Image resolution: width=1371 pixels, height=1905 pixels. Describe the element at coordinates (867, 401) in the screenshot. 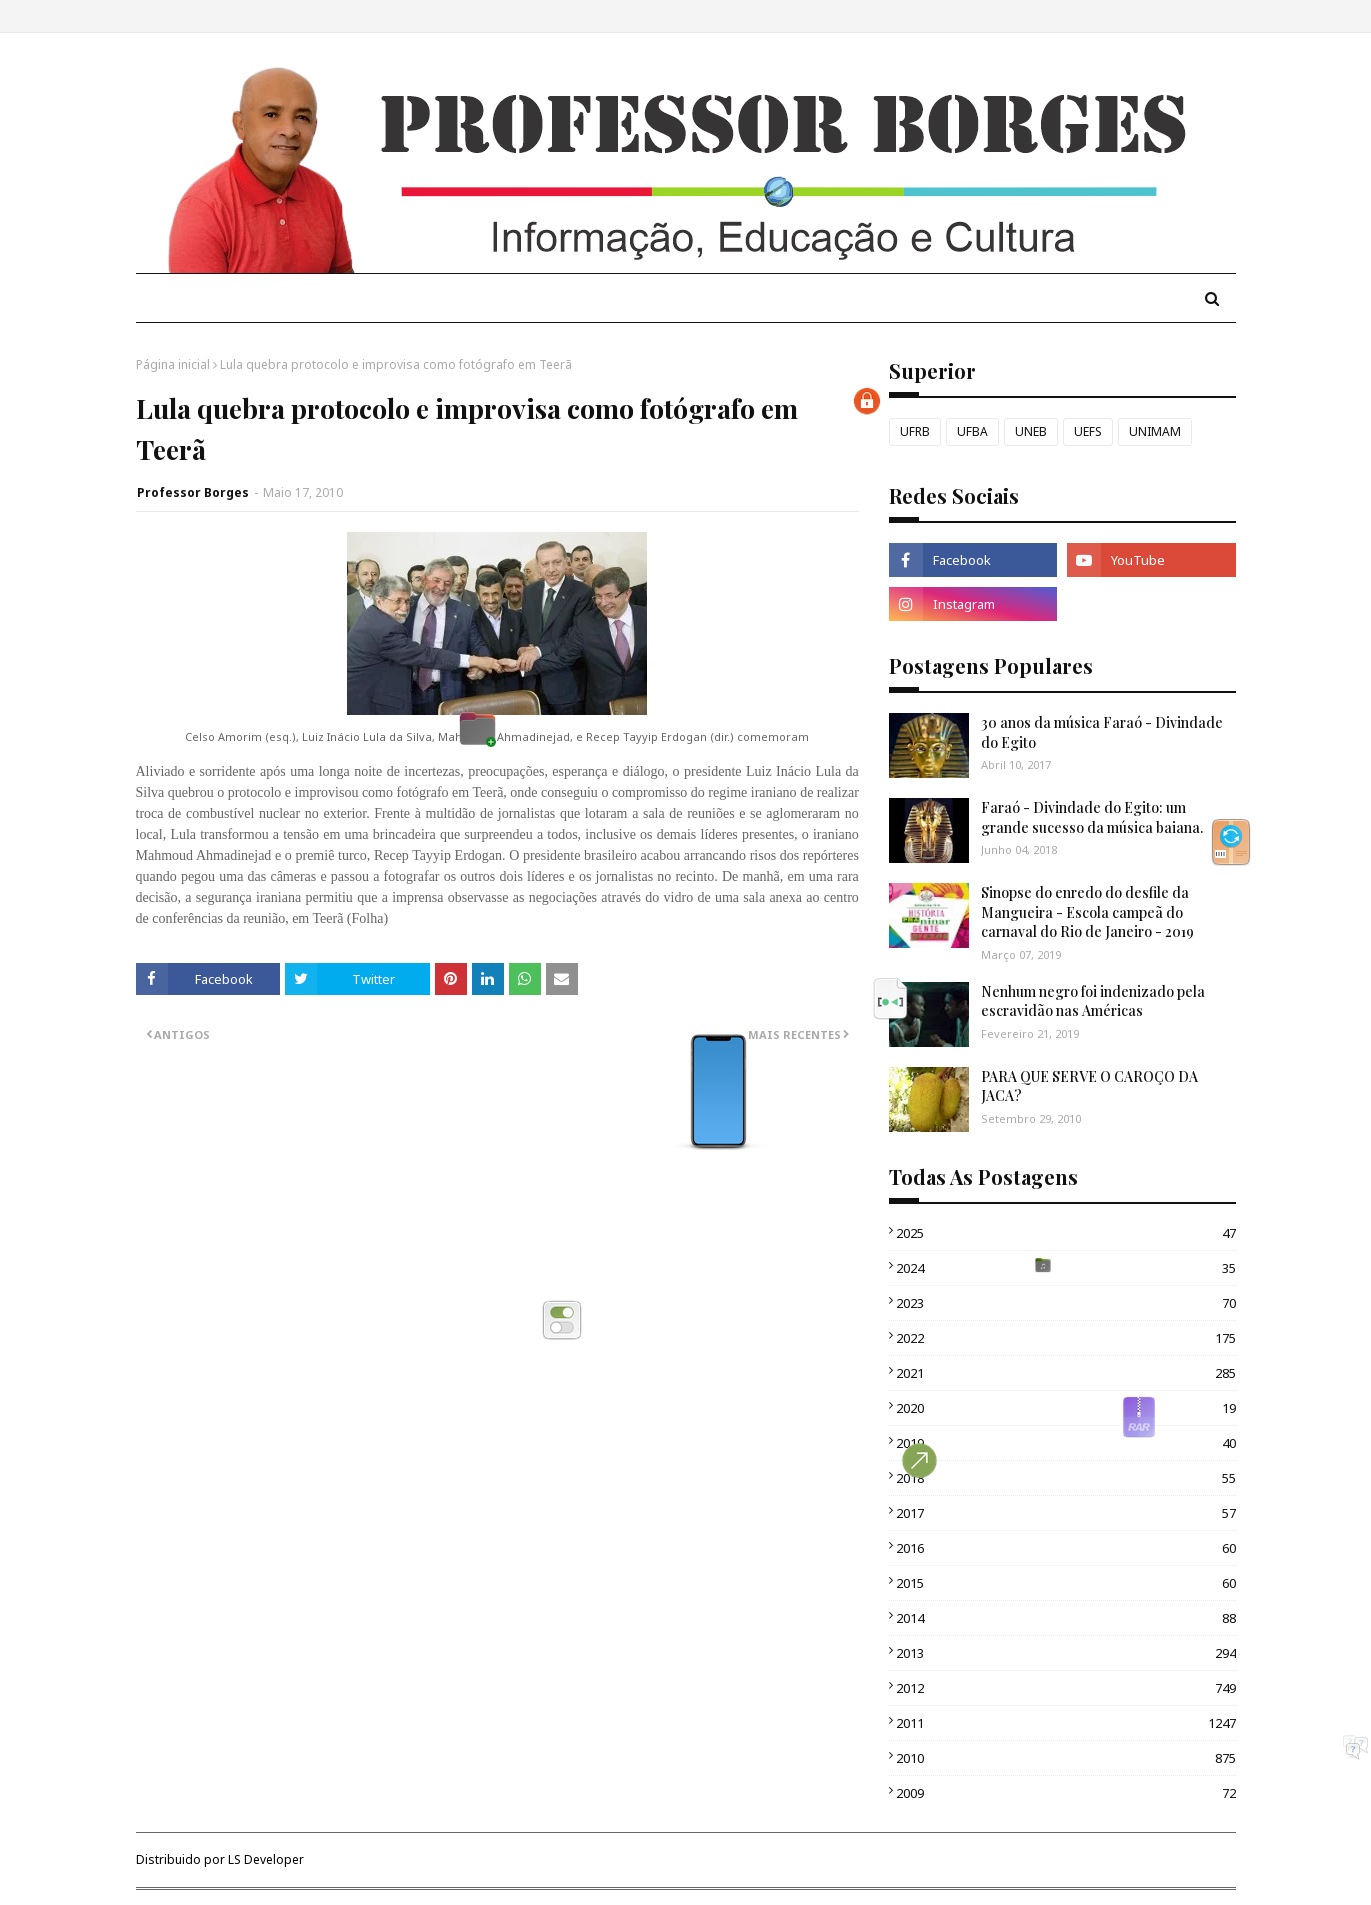

I see `brightness settings are locked` at that location.